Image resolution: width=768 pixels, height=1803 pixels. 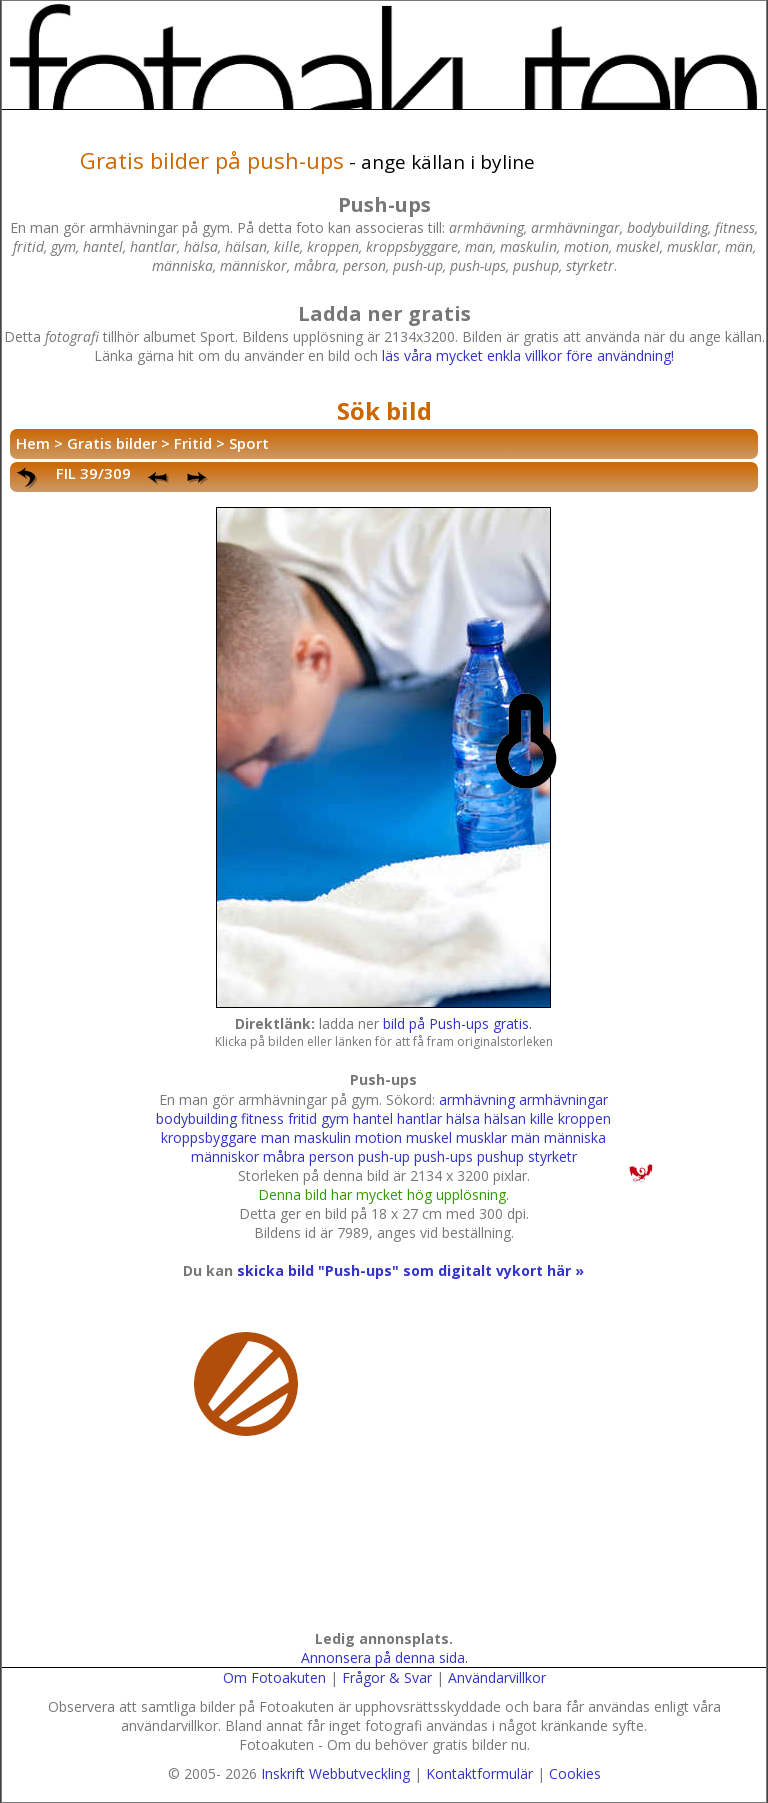 I want to click on indicates high temperature or heat warning, so click(x=526, y=741).